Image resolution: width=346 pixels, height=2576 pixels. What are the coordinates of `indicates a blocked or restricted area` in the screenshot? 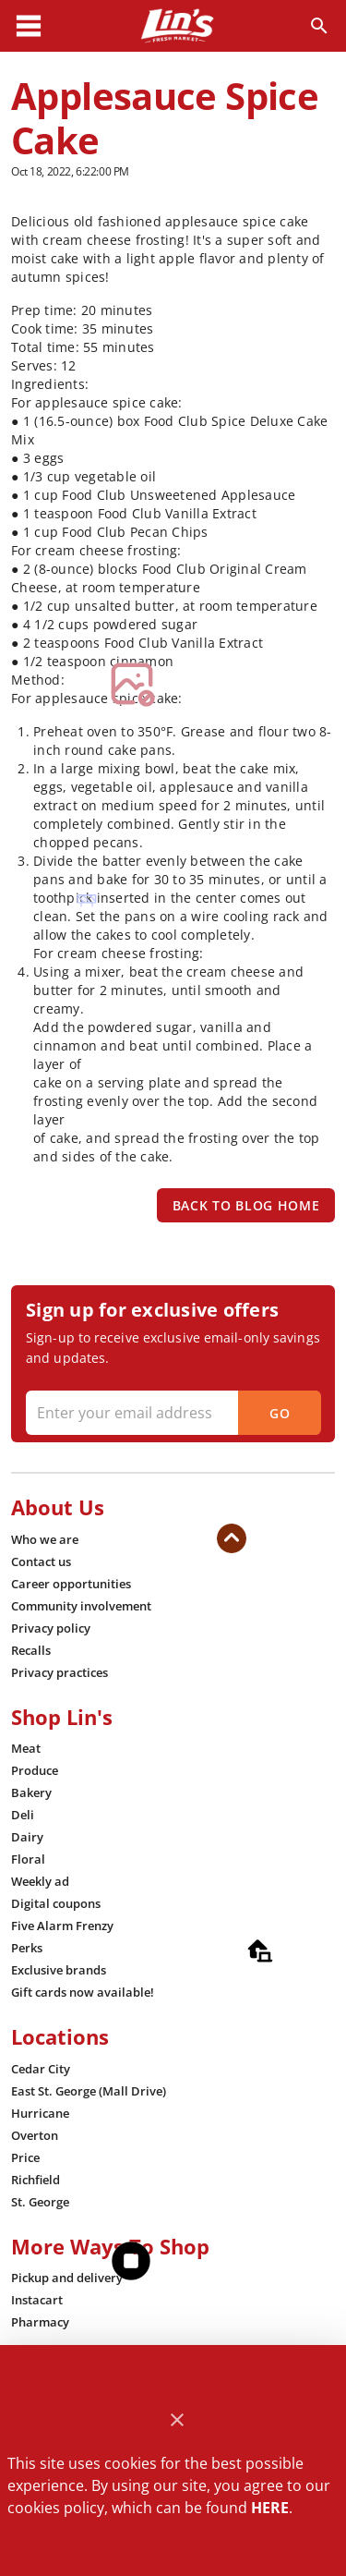 It's located at (87, 900).